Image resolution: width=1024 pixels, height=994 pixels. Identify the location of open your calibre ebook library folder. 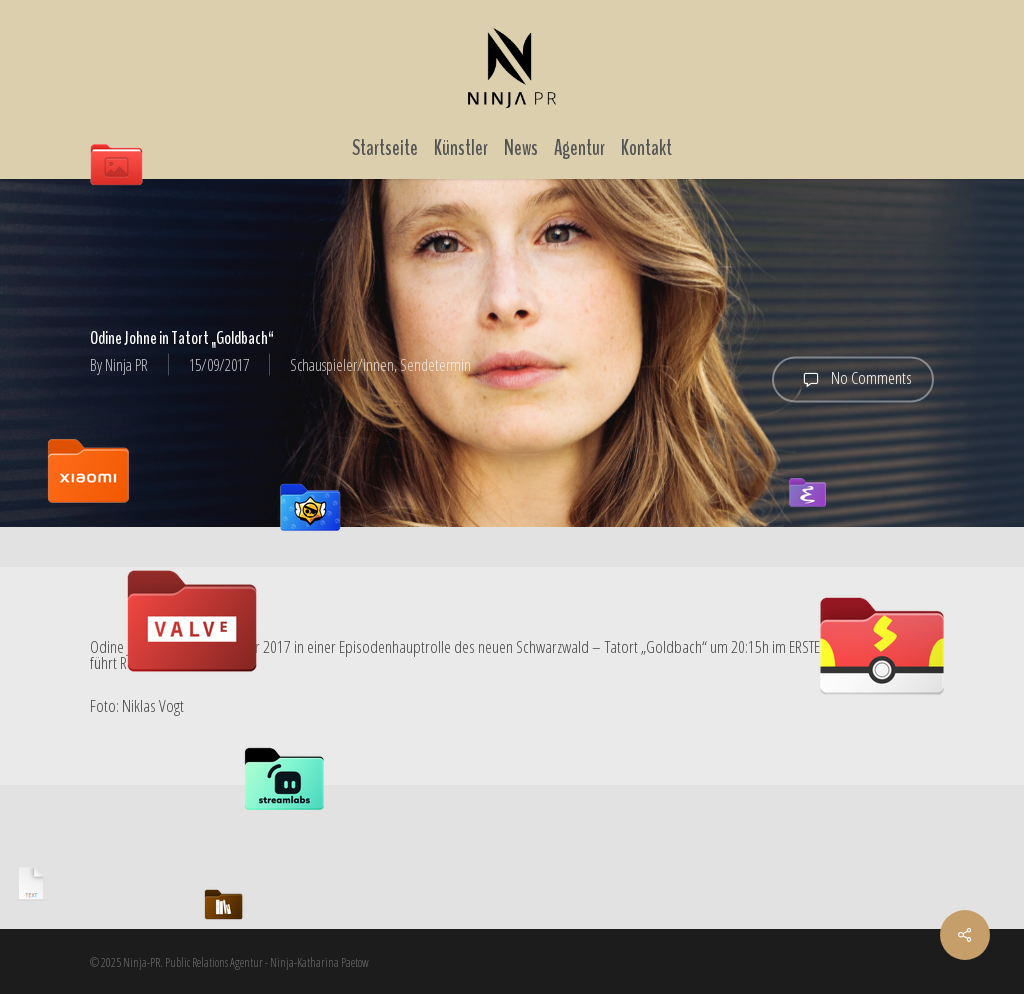
(223, 905).